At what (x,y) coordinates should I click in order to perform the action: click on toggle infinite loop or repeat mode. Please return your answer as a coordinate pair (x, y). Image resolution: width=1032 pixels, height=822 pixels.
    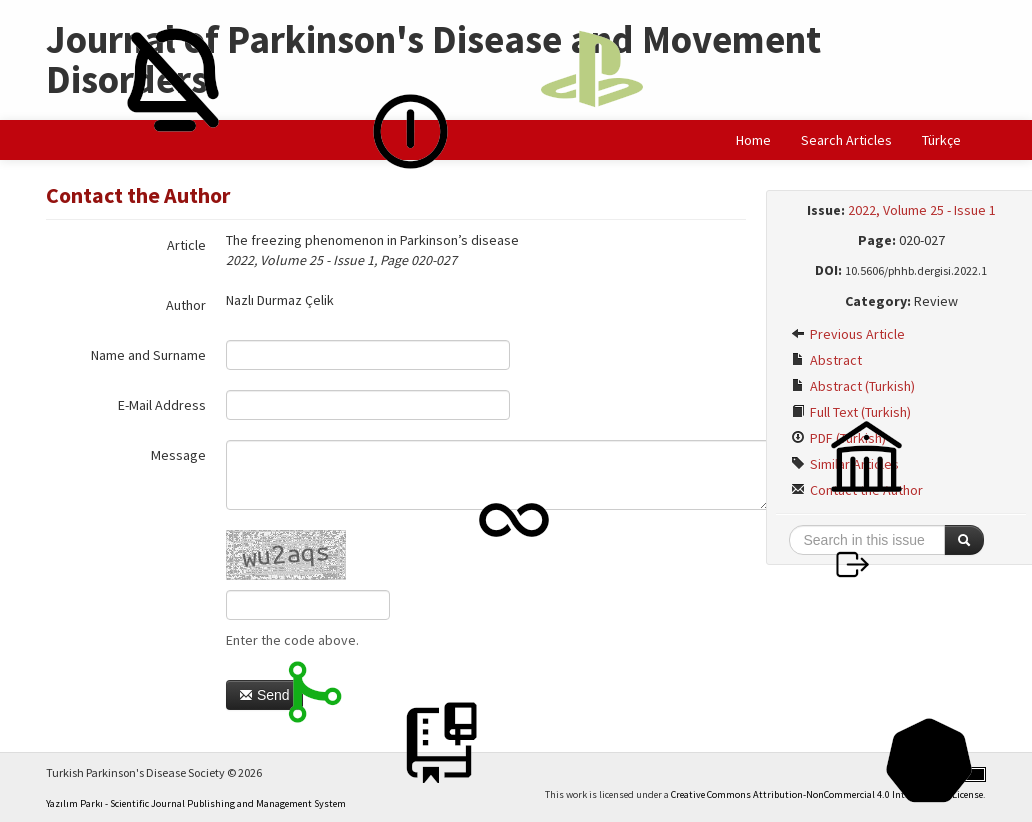
    Looking at the image, I should click on (514, 520).